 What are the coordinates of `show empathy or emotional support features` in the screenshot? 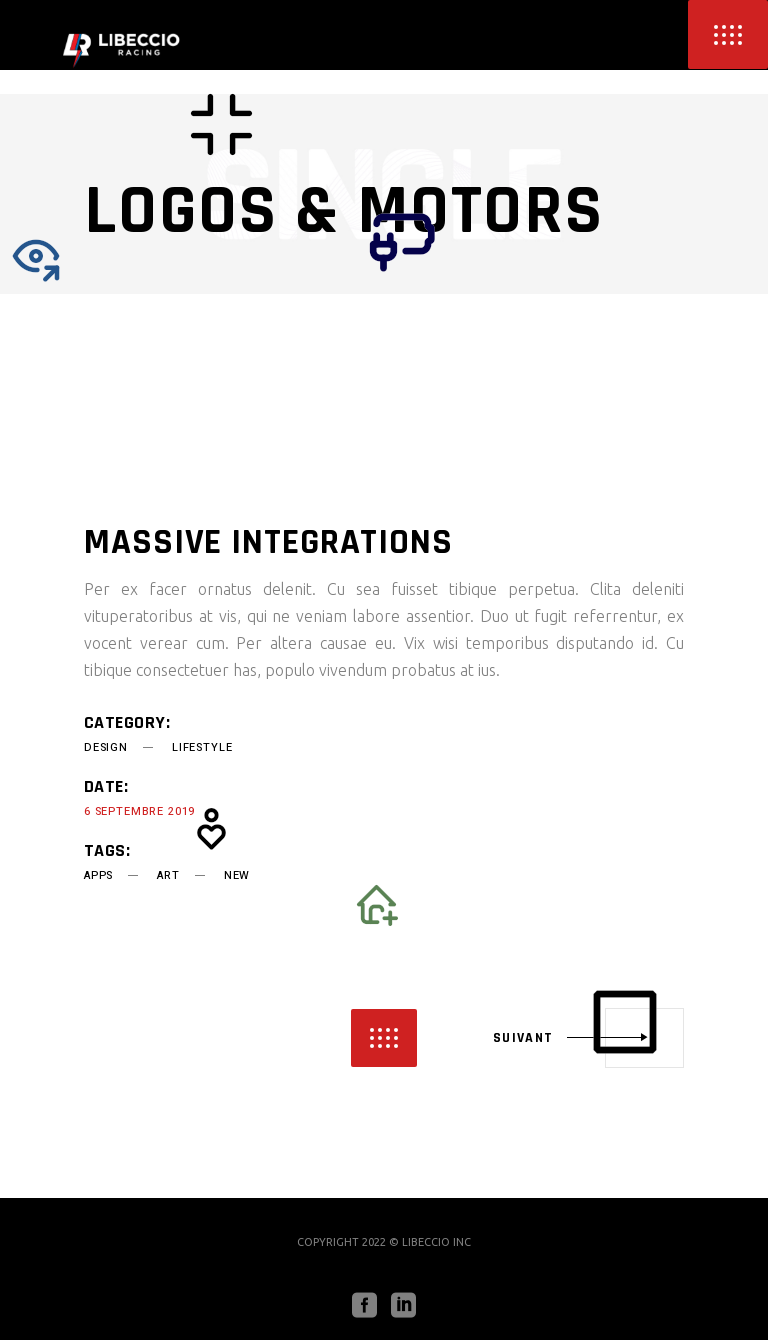 It's located at (211, 828).